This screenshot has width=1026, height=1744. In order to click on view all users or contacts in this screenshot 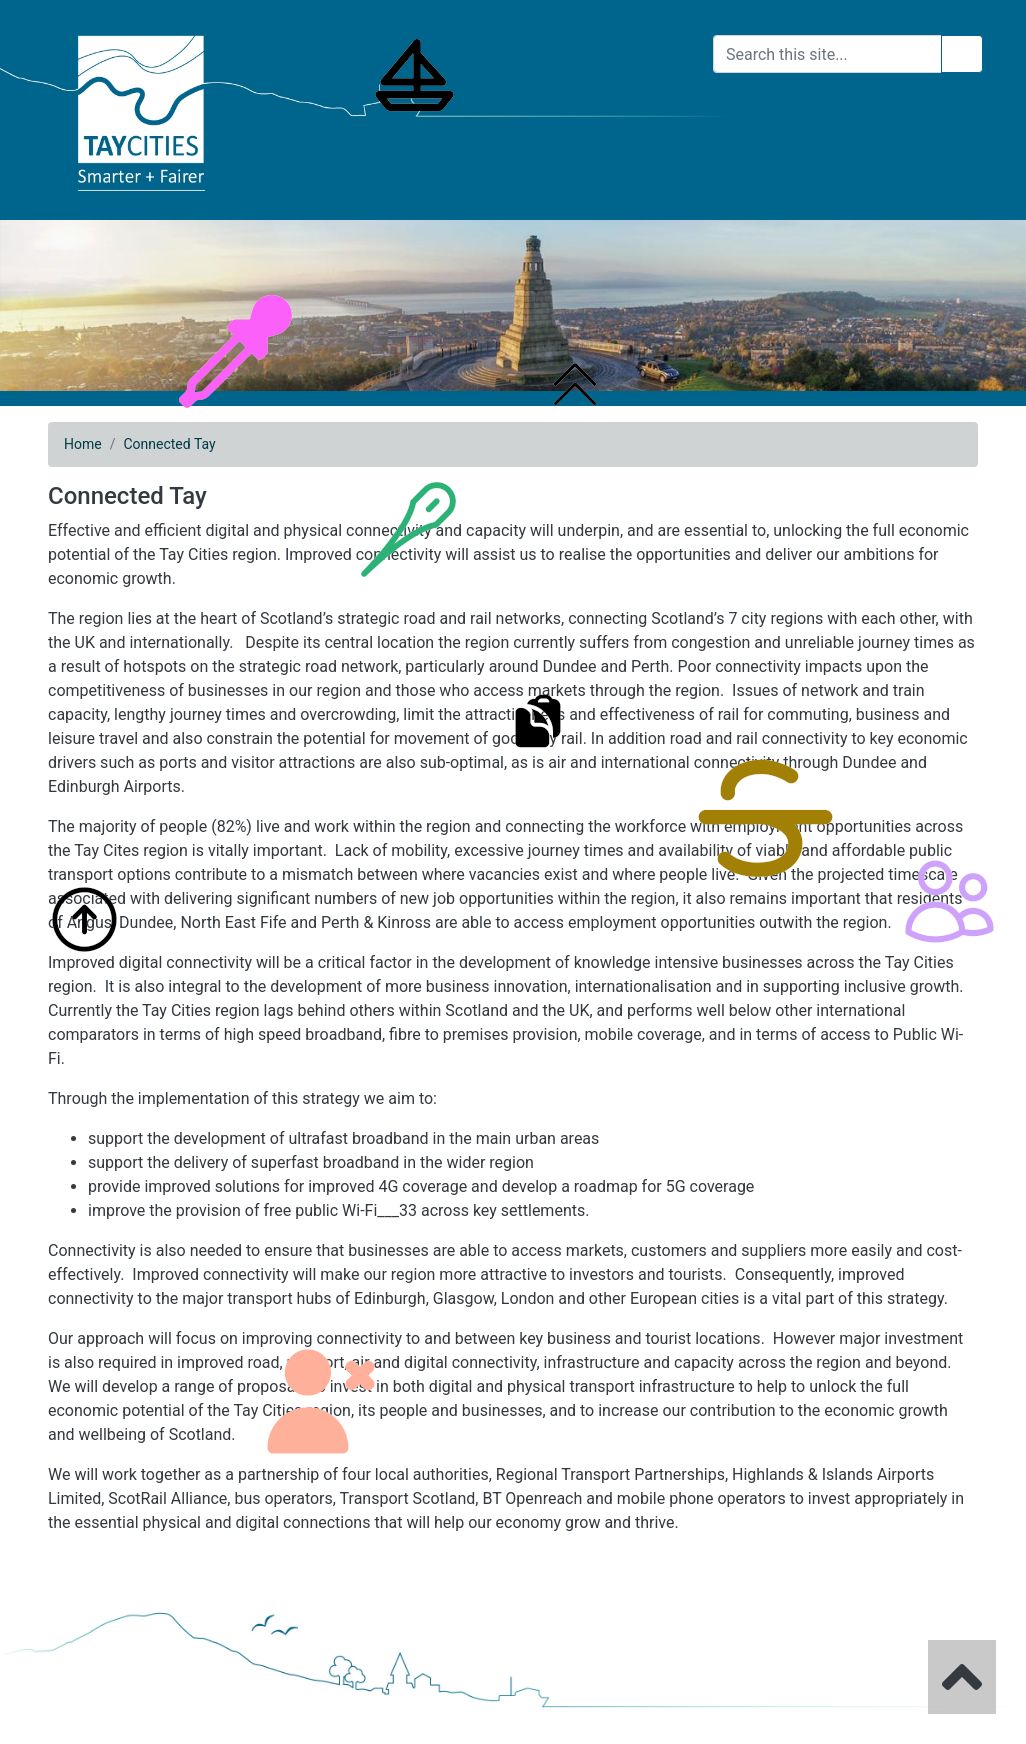, I will do `click(949, 901)`.